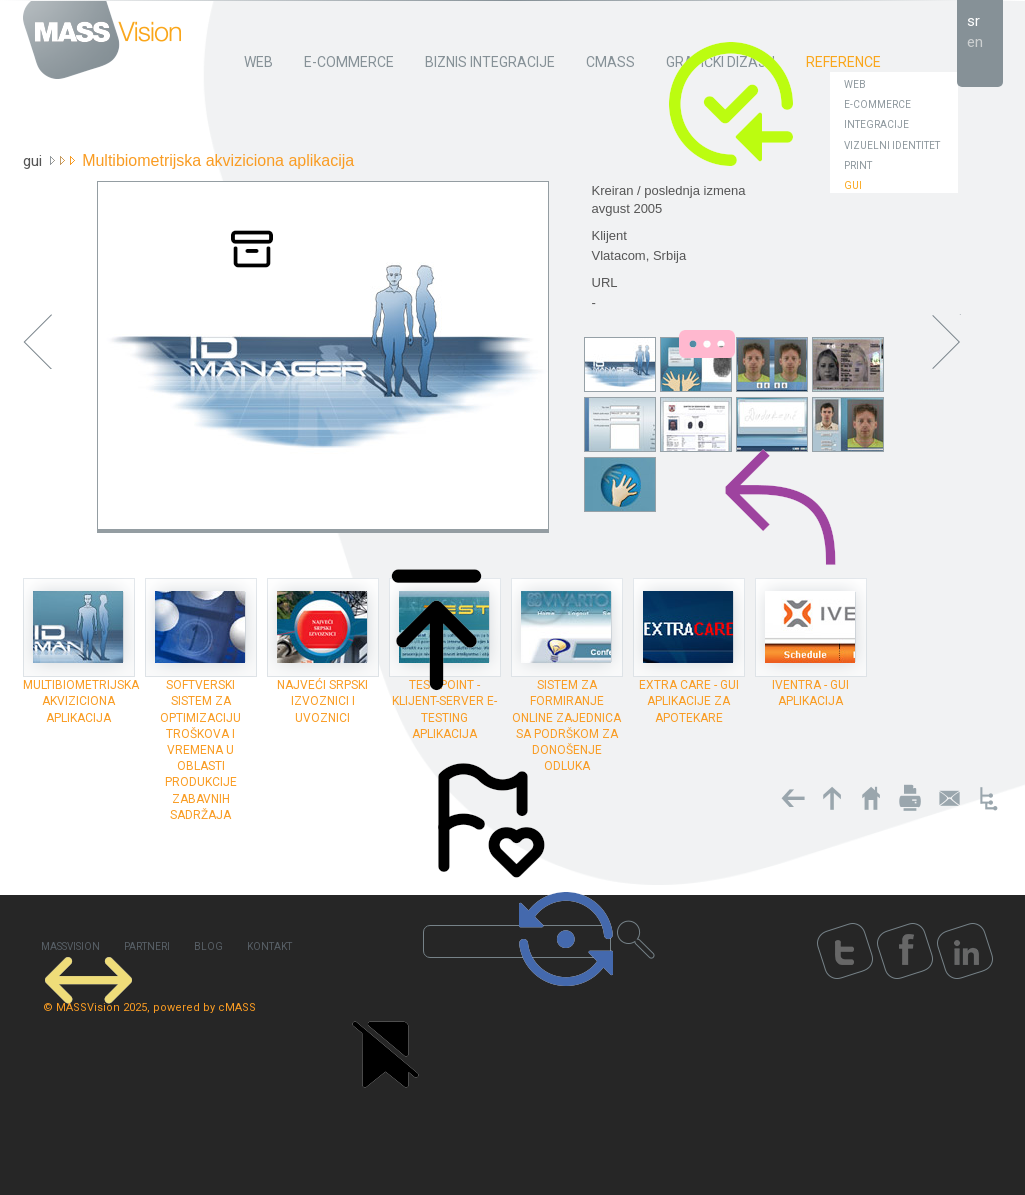 This screenshot has height=1195, width=1025. Describe the element at coordinates (731, 104) in the screenshot. I see `indicates a tracked issue has been closed and completed` at that location.